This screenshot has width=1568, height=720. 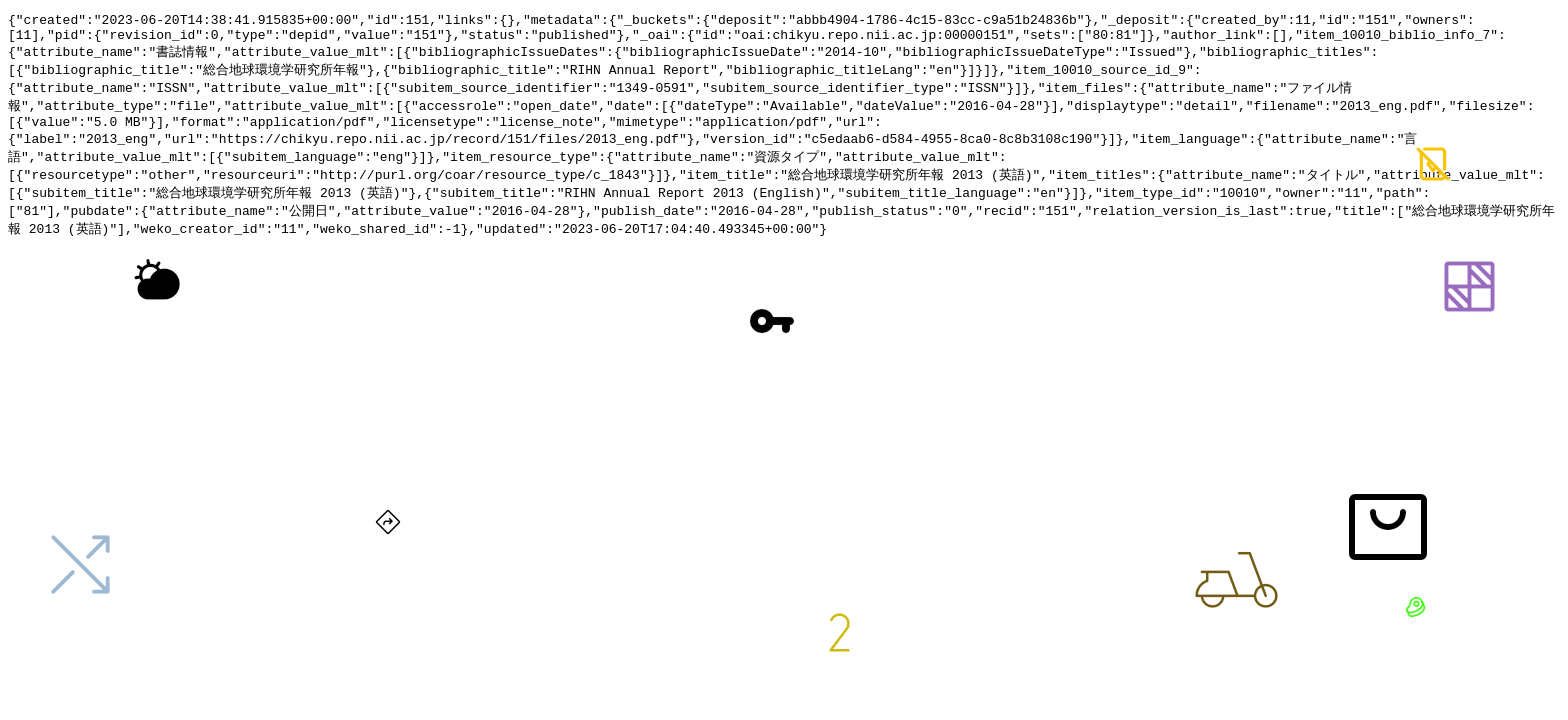 I want to click on indicates transparency or no background in image editing, so click(x=1469, y=286).